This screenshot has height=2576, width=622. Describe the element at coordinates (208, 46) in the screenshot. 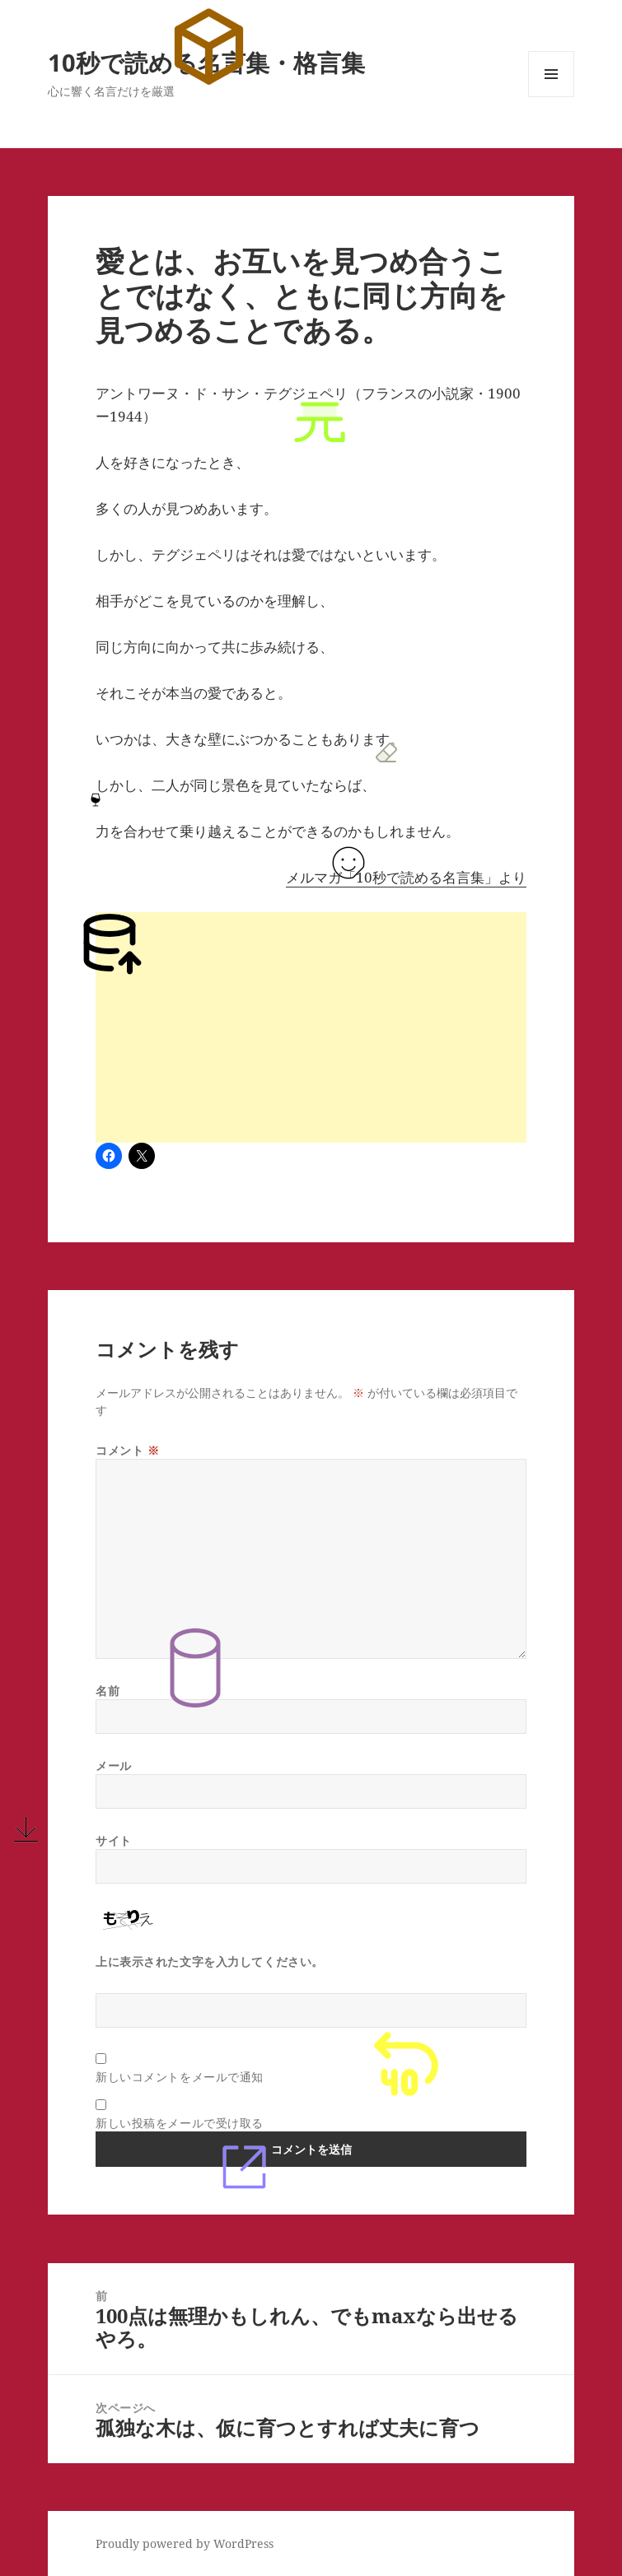

I see `view package or shipment details` at that location.